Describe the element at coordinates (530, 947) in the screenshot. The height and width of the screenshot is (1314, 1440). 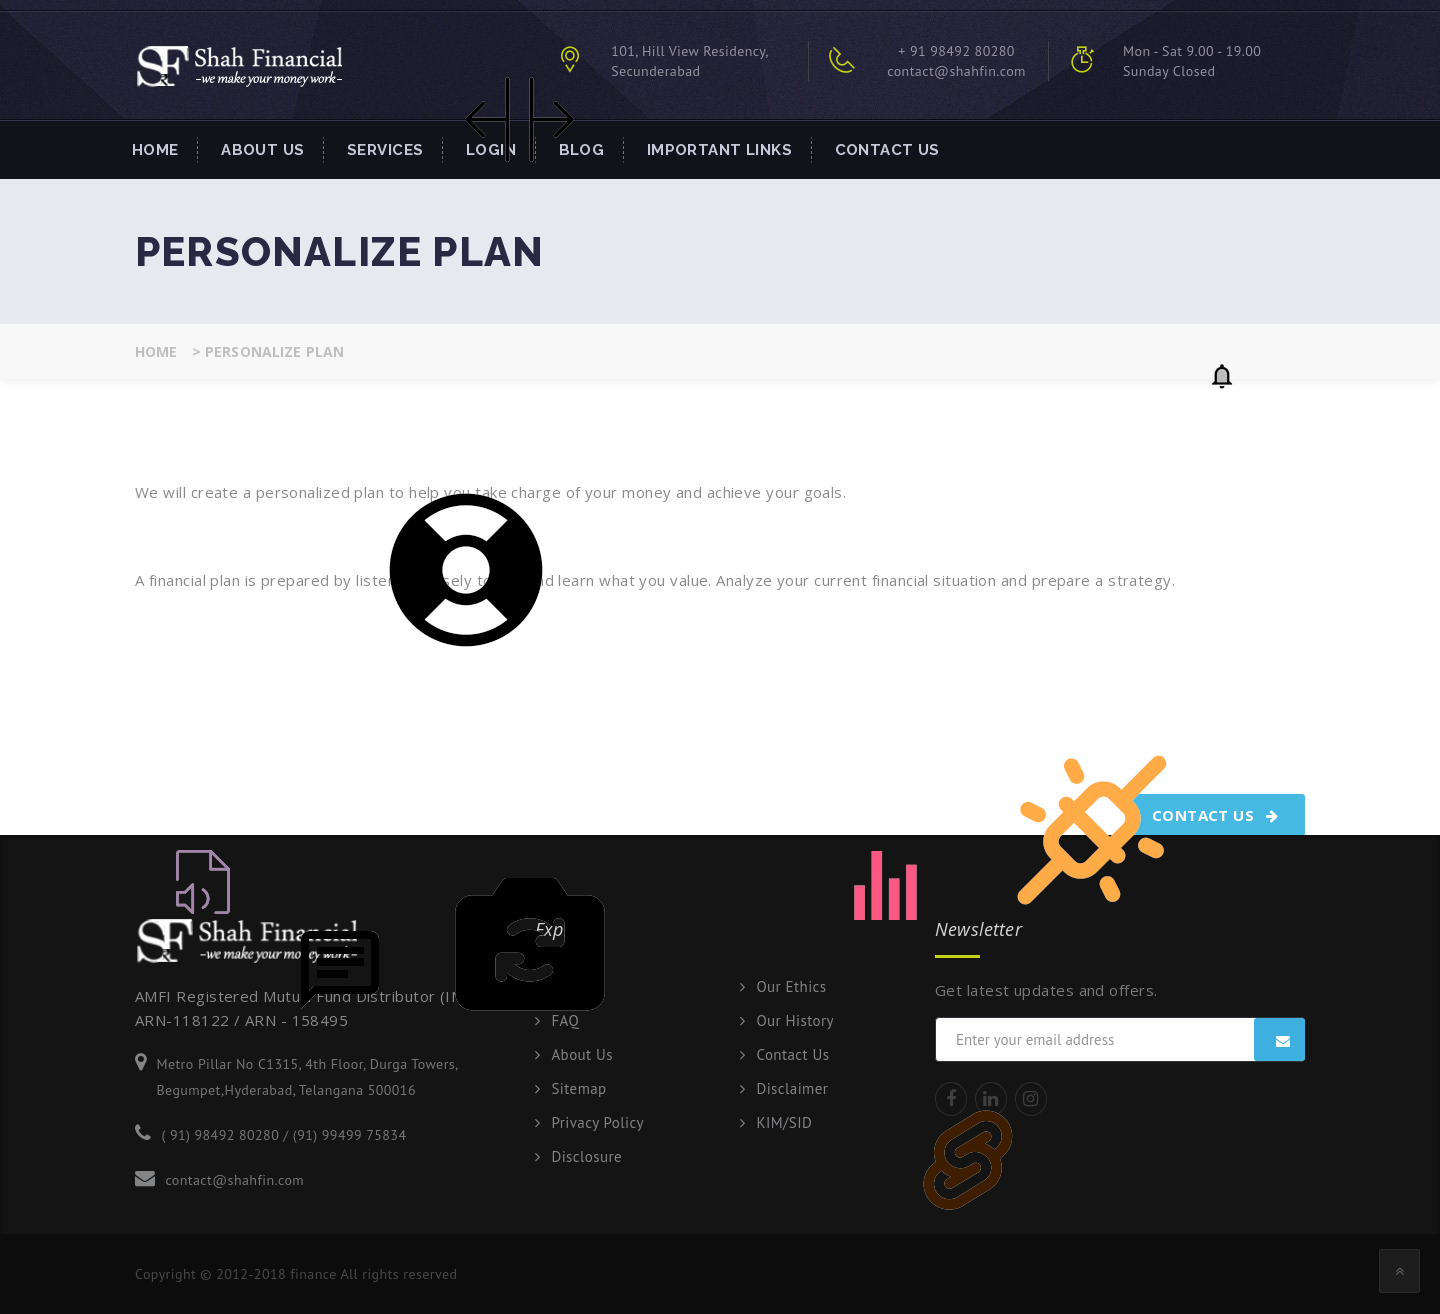
I see `switch between front and rear camera` at that location.